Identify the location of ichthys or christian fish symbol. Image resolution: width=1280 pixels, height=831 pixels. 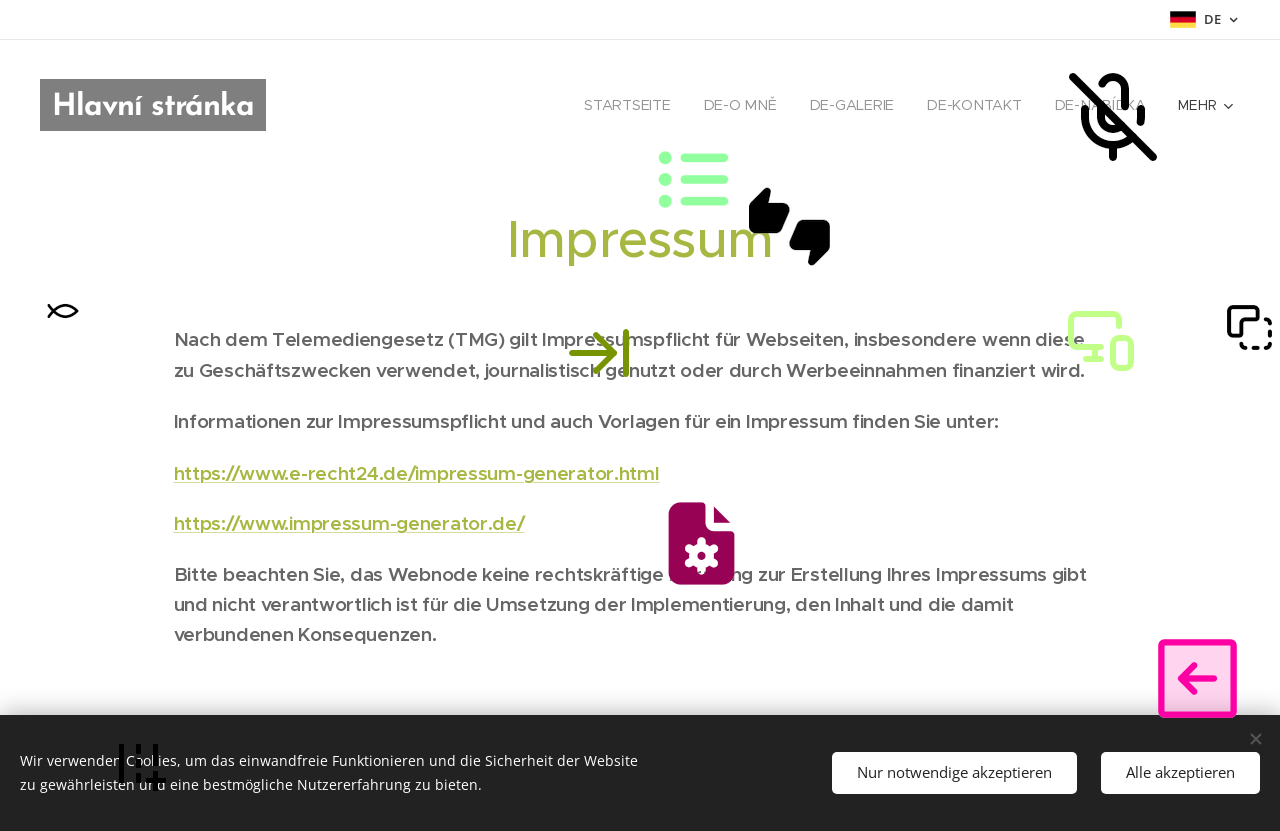
(63, 311).